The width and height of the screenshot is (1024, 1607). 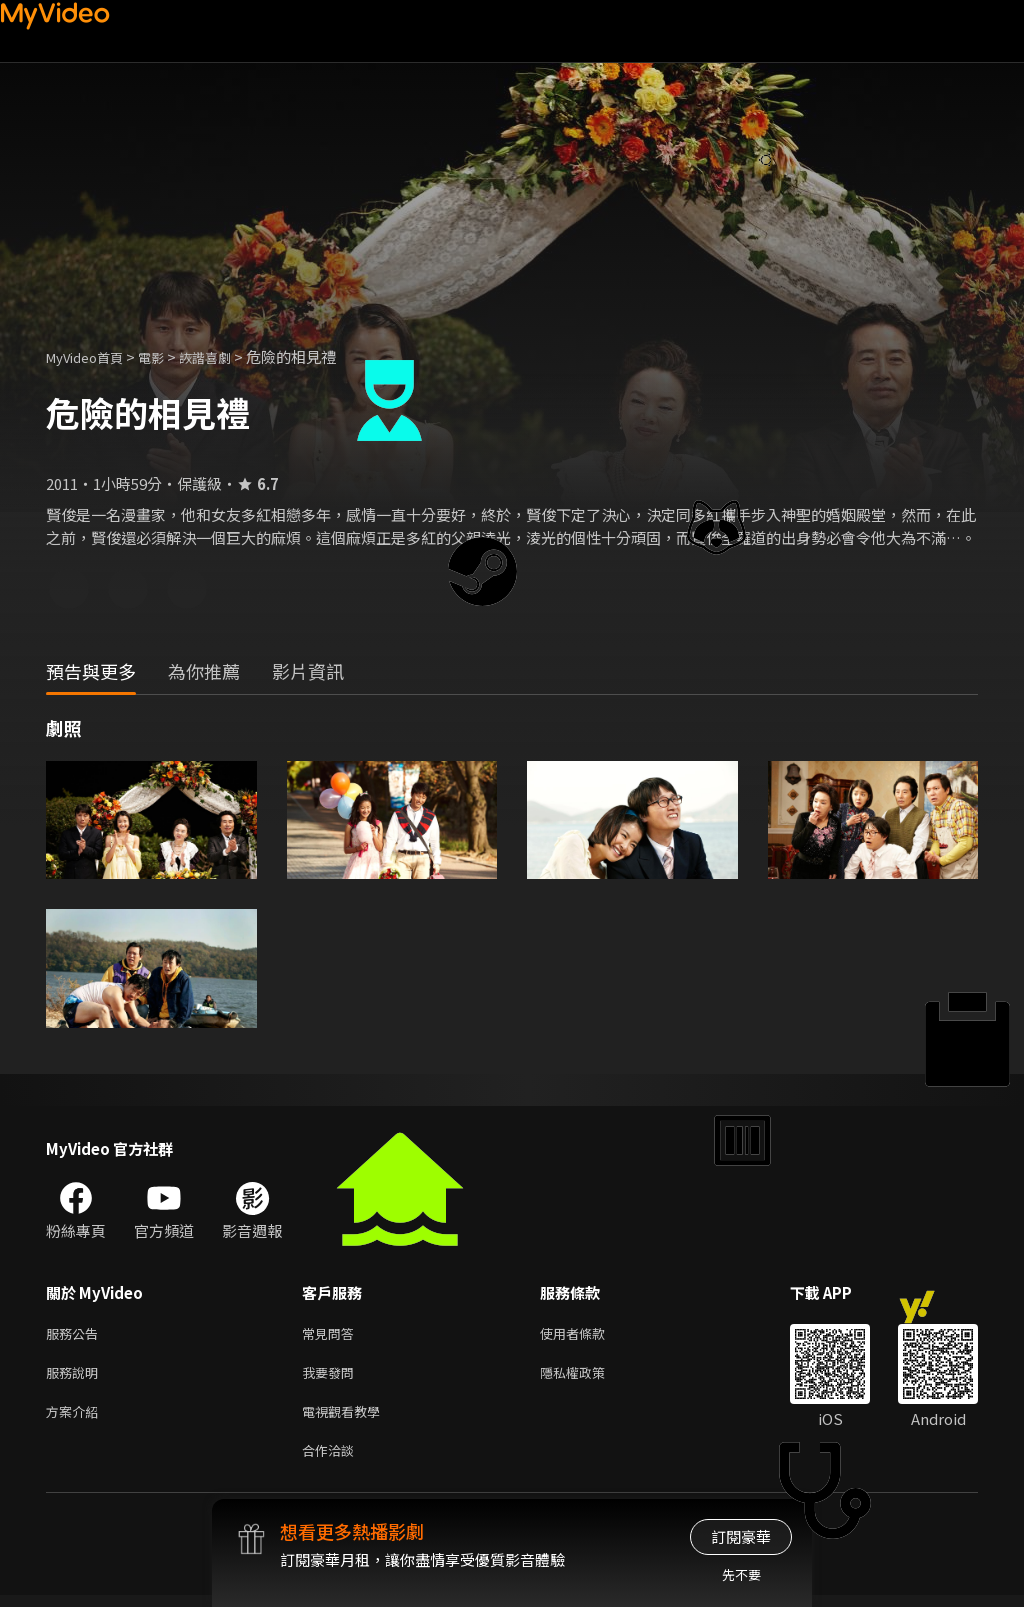 What do you see at coordinates (766, 160) in the screenshot?
I see `ubuntu operating system logo` at bounding box center [766, 160].